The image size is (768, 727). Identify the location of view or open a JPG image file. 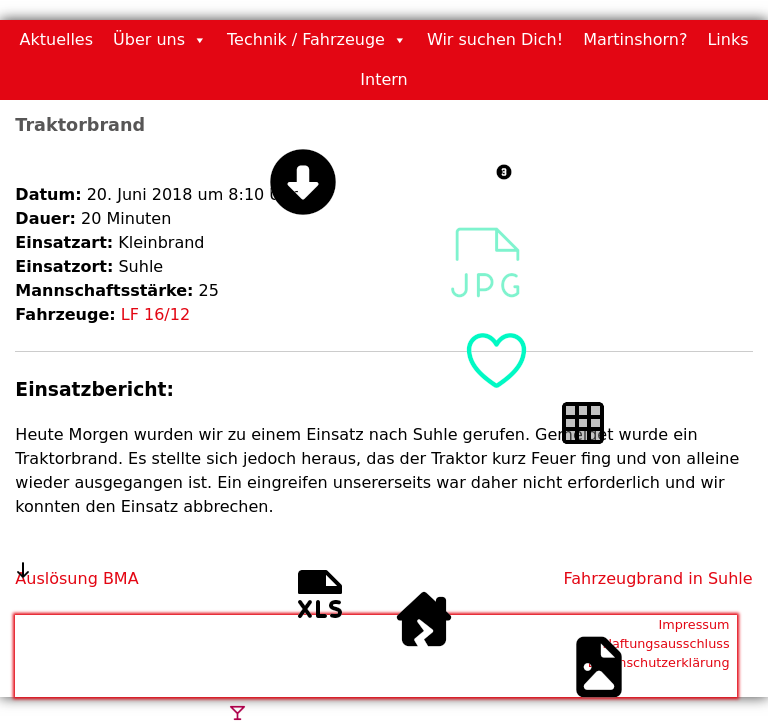
(487, 265).